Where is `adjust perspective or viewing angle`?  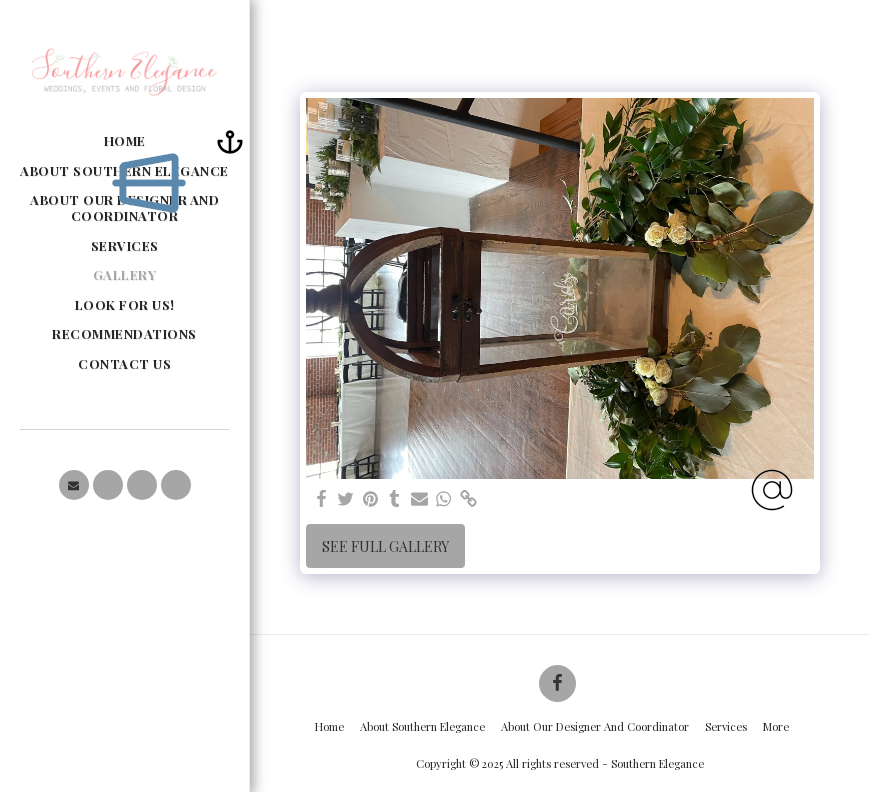
adjust perspective or viewing angle is located at coordinates (149, 183).